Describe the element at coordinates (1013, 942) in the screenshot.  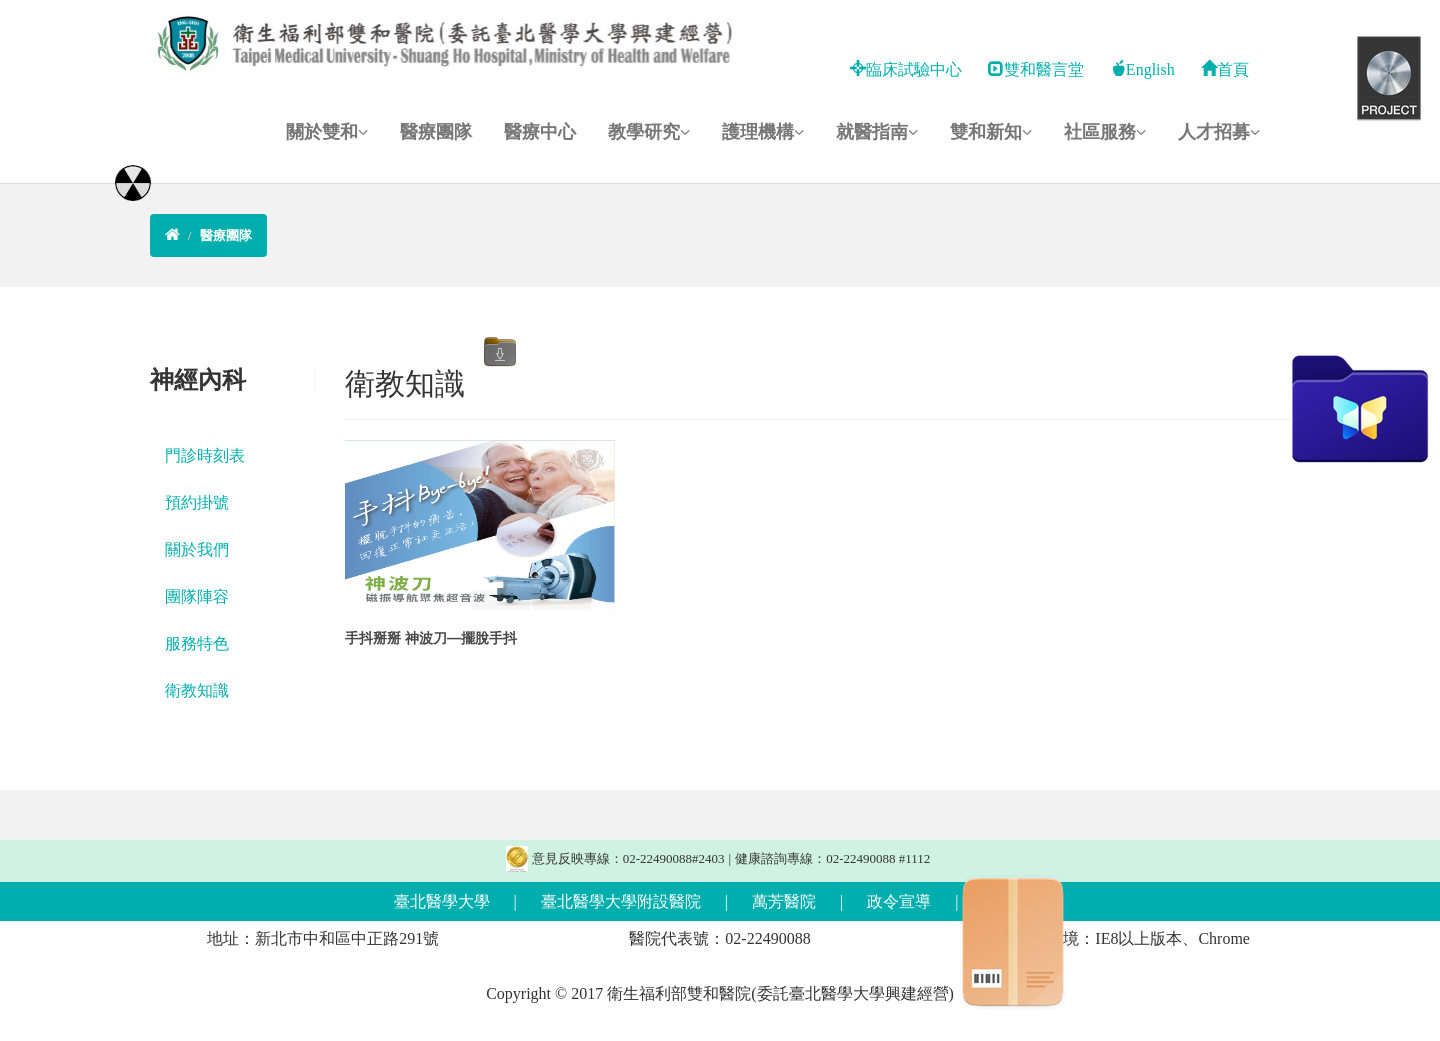
I see `a compressed archive or package file` at that location.